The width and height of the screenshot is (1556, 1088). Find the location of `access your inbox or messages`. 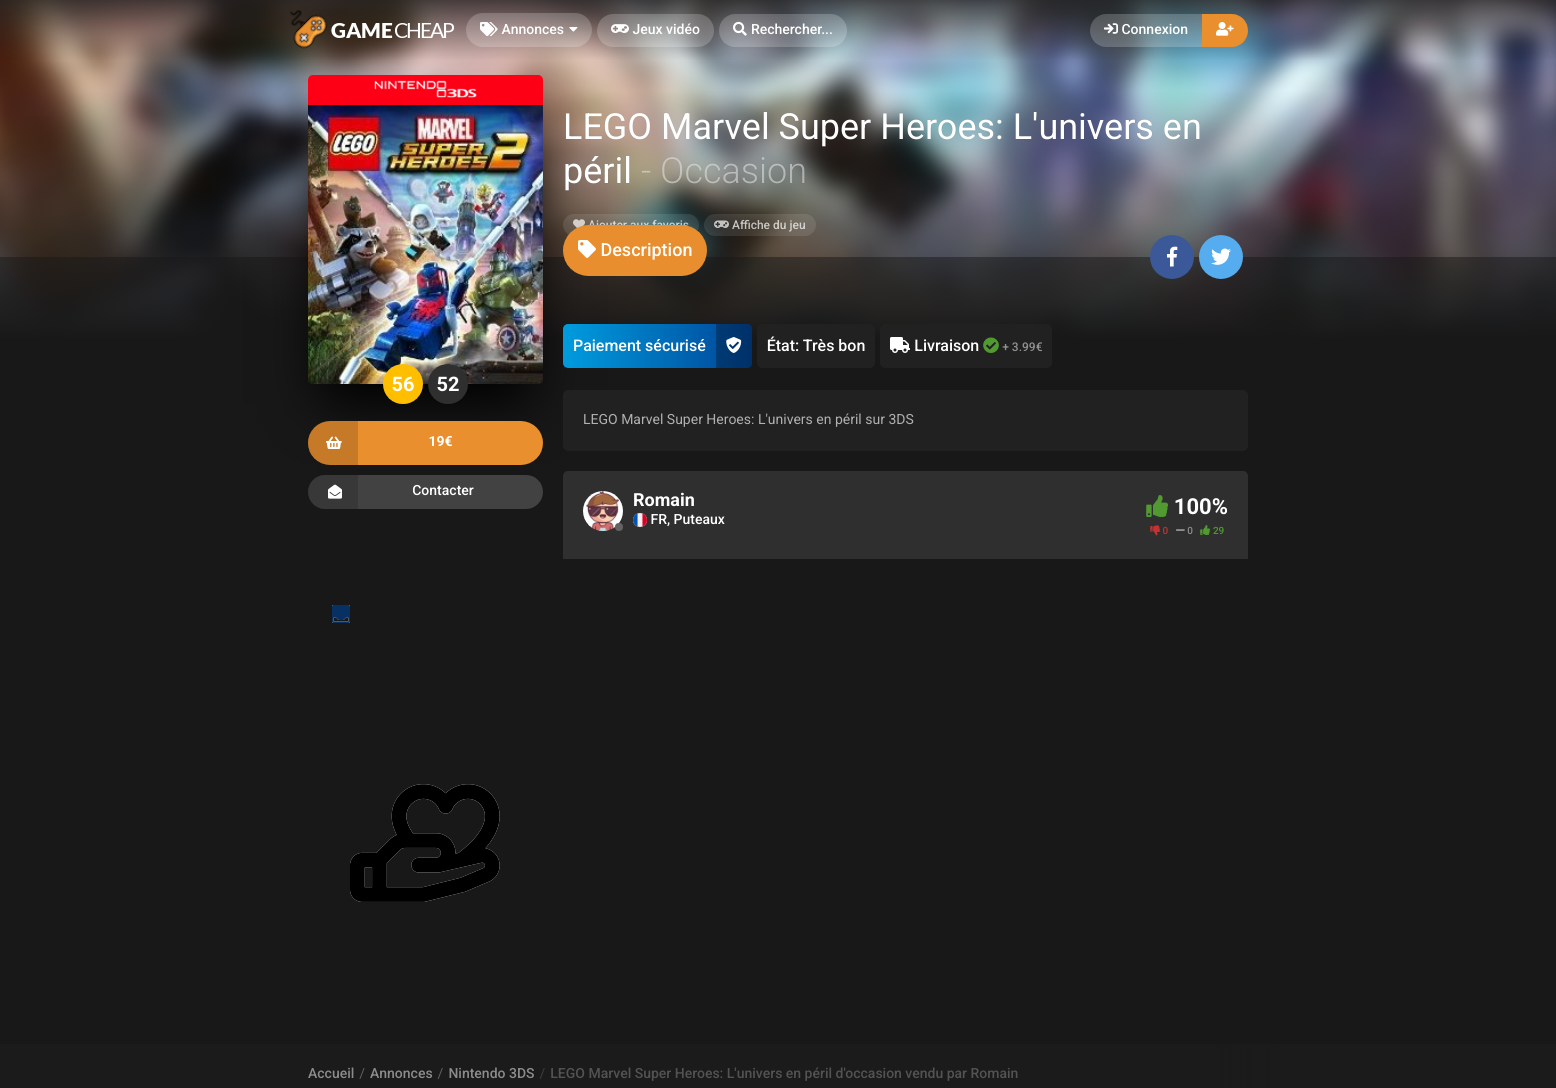

access your inbox or messages is located at coordinates (341, 614).